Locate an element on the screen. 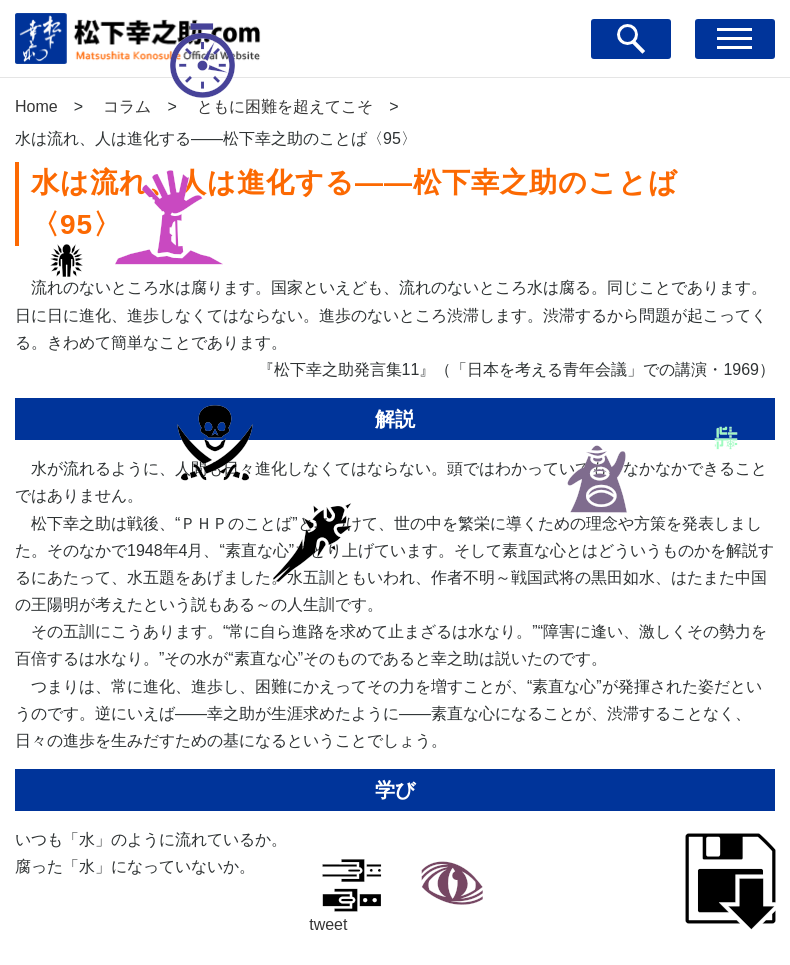 The image size is (790, 965). activate necromancer ability is located at coordinates (169, 210).